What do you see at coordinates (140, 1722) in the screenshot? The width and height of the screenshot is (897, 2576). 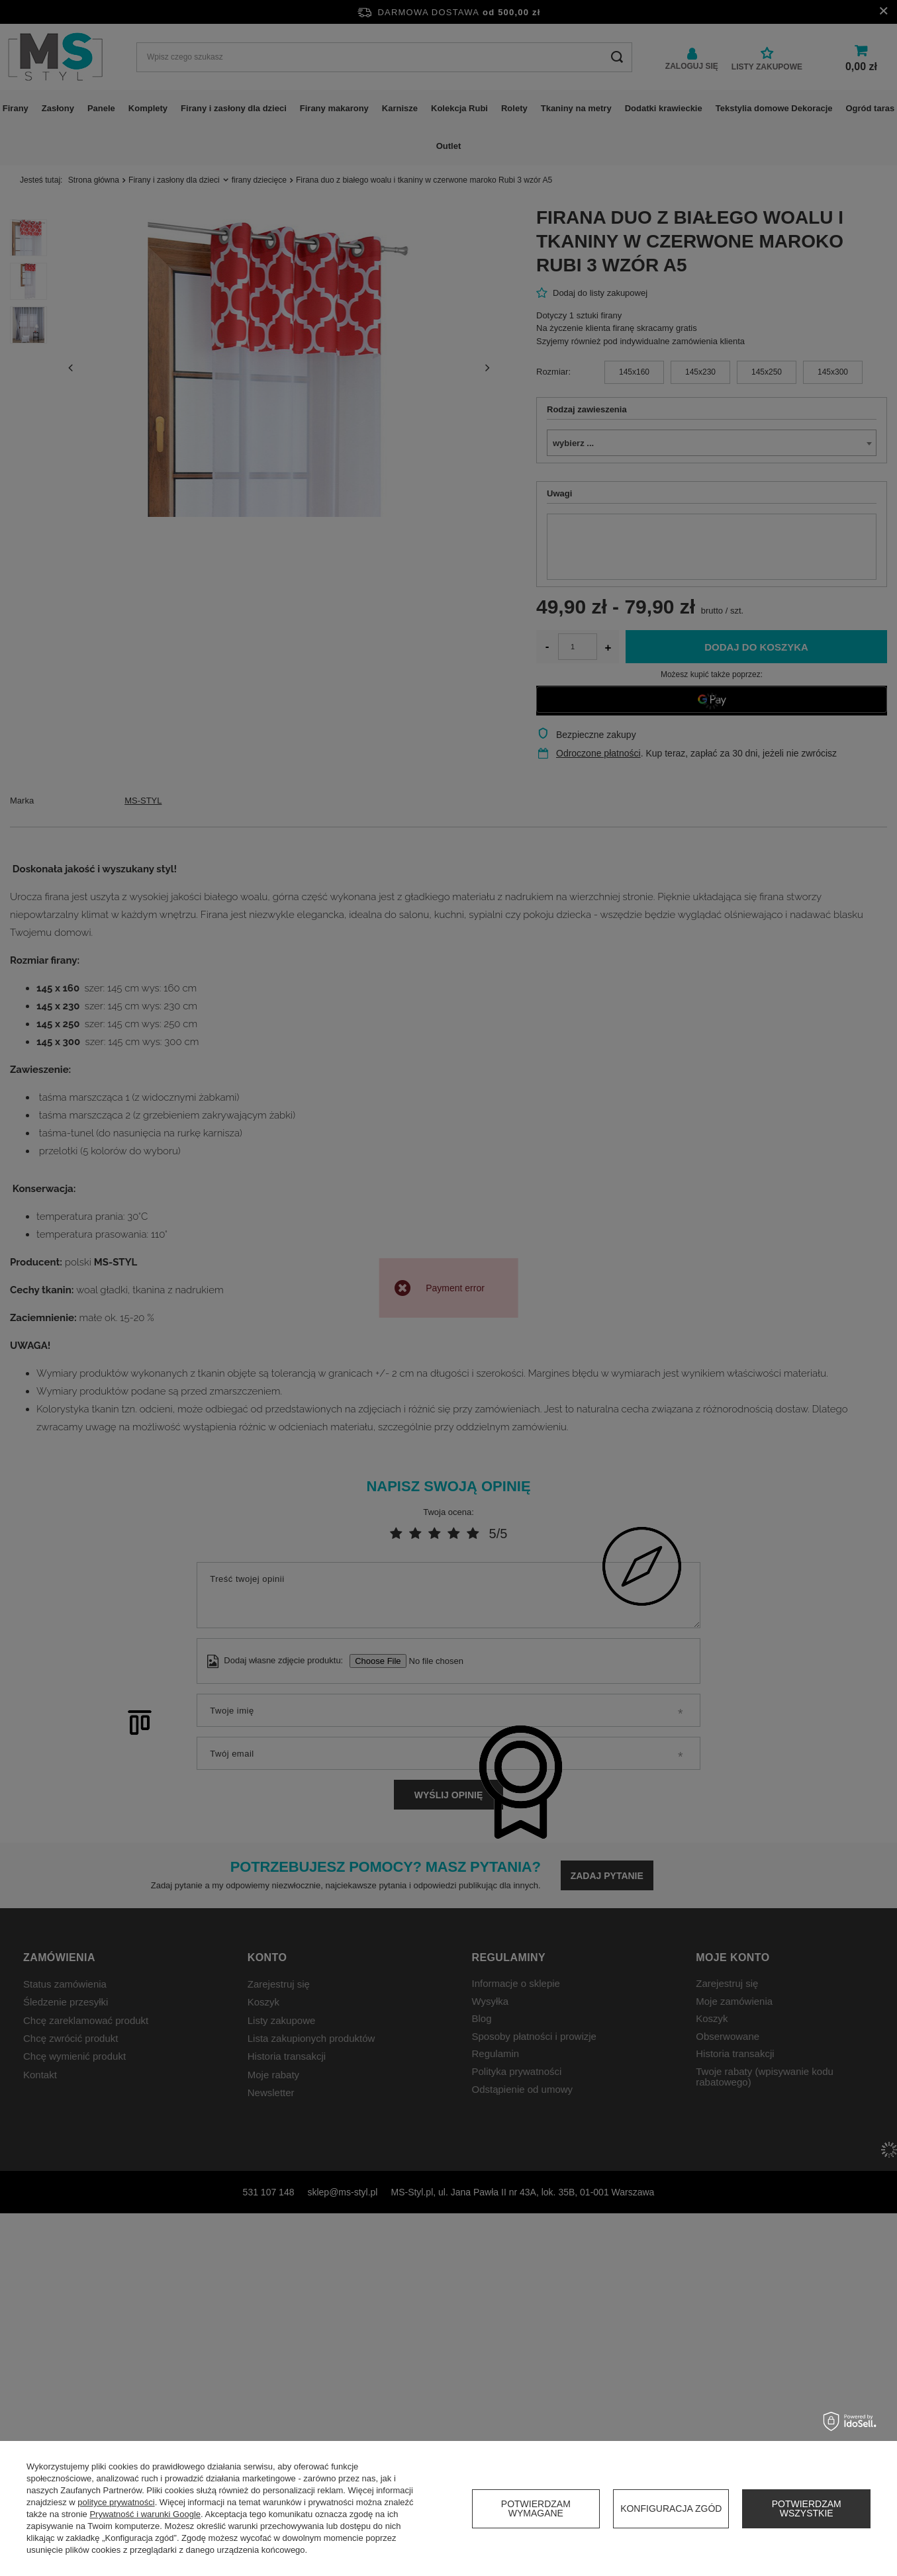 I see `align selected elements to the top` at bounding box center [140, 1722].